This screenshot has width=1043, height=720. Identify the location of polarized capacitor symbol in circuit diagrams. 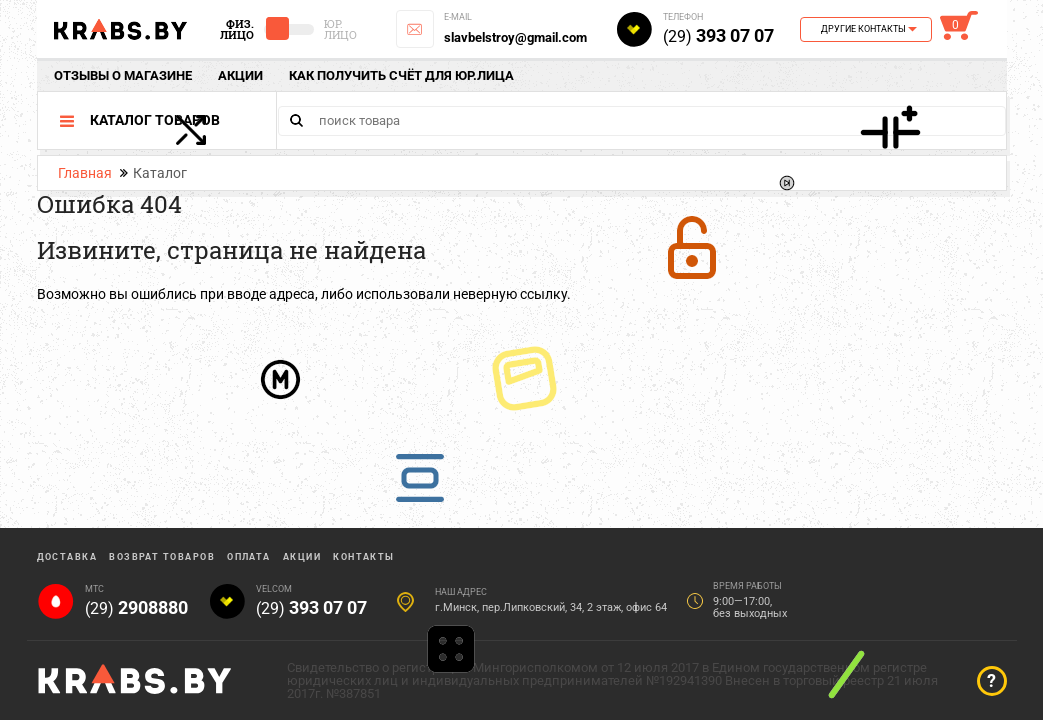
(890, 132).